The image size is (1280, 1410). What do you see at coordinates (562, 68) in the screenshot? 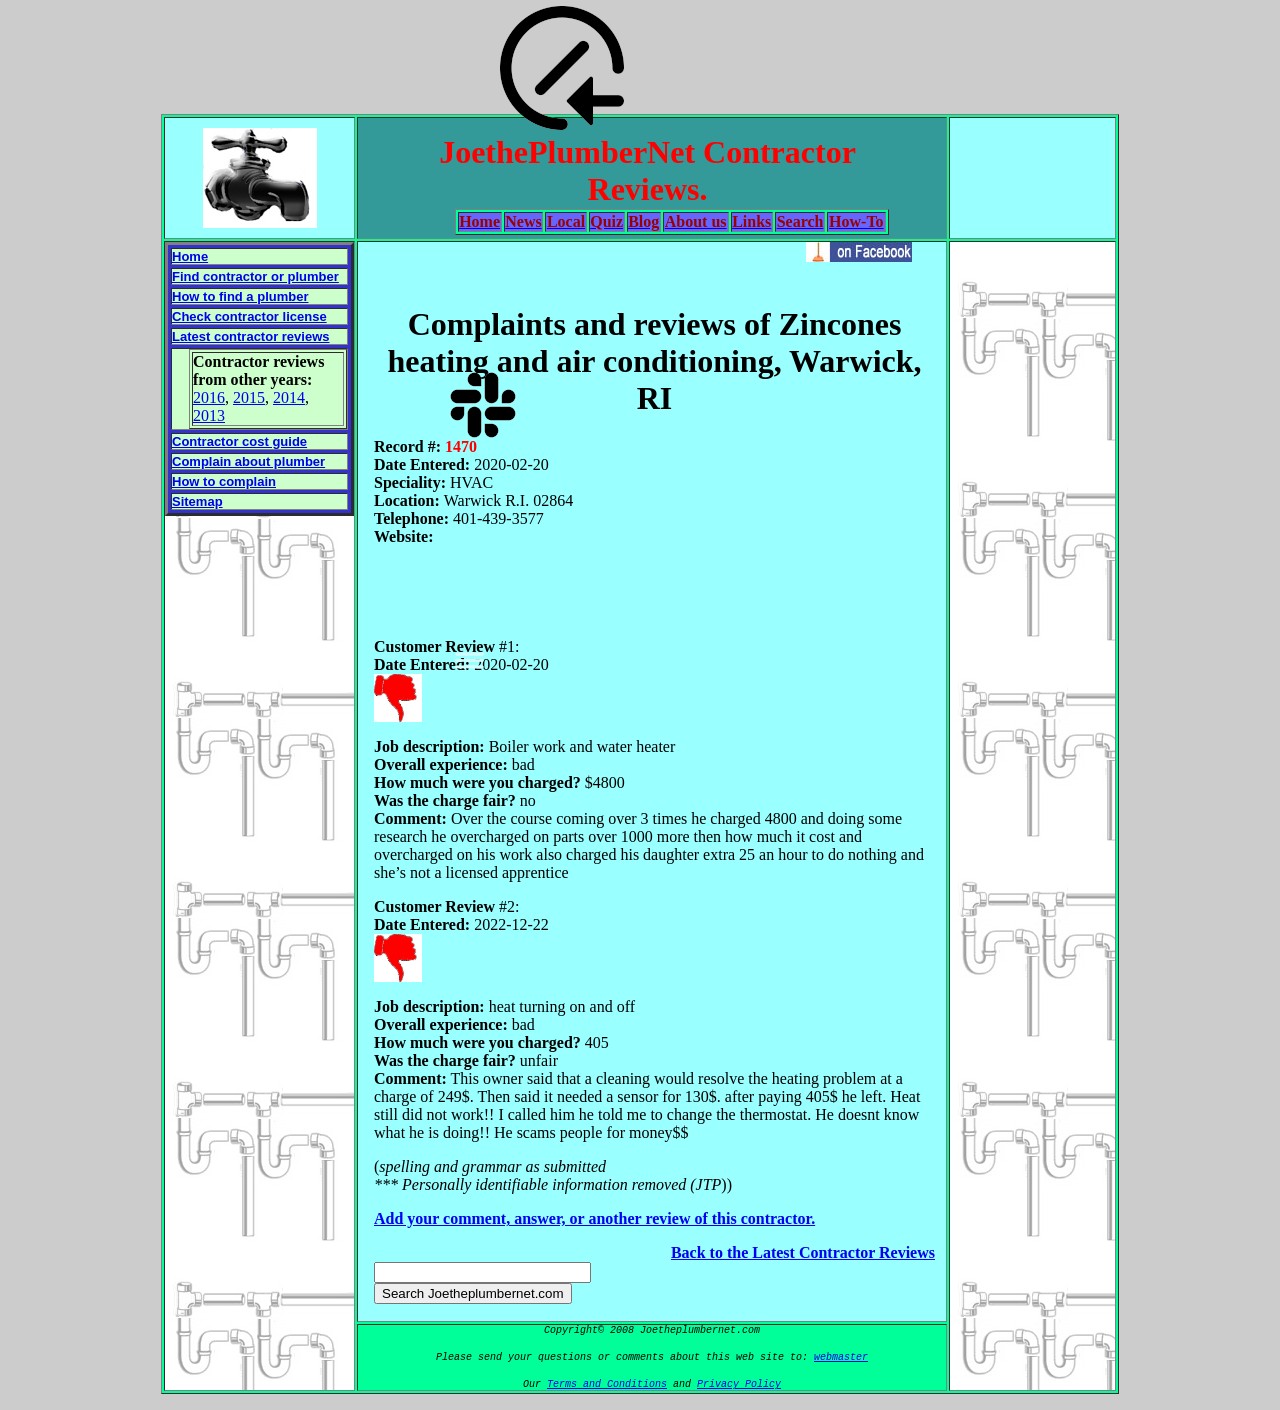
I see `indicates a linked issue was closed as not planned` at bounding box center [562, 68].